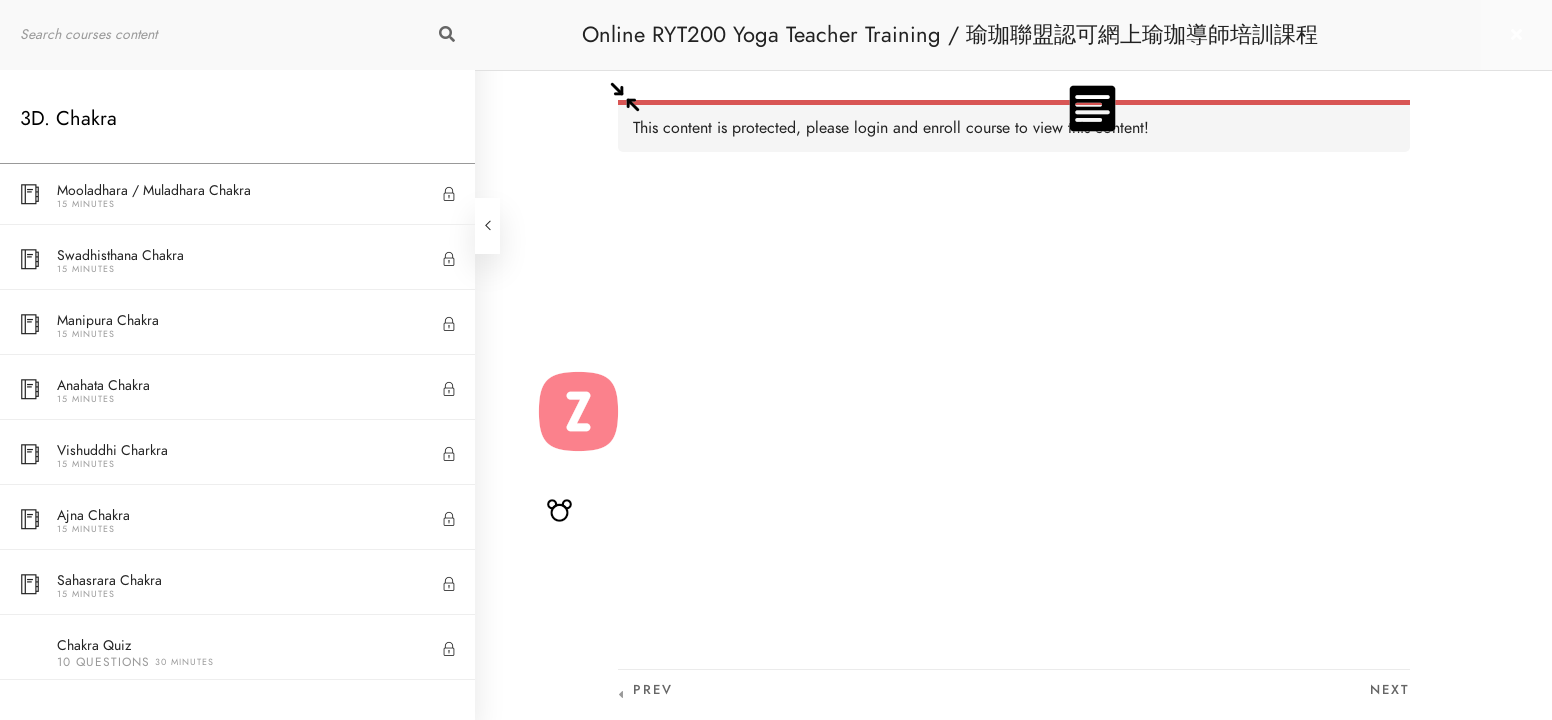 This screenshot has width=1552, height=720. Describe the element at coordinates (559, 510) in the screenshot. I see `access disney-related content or apps` at that location.